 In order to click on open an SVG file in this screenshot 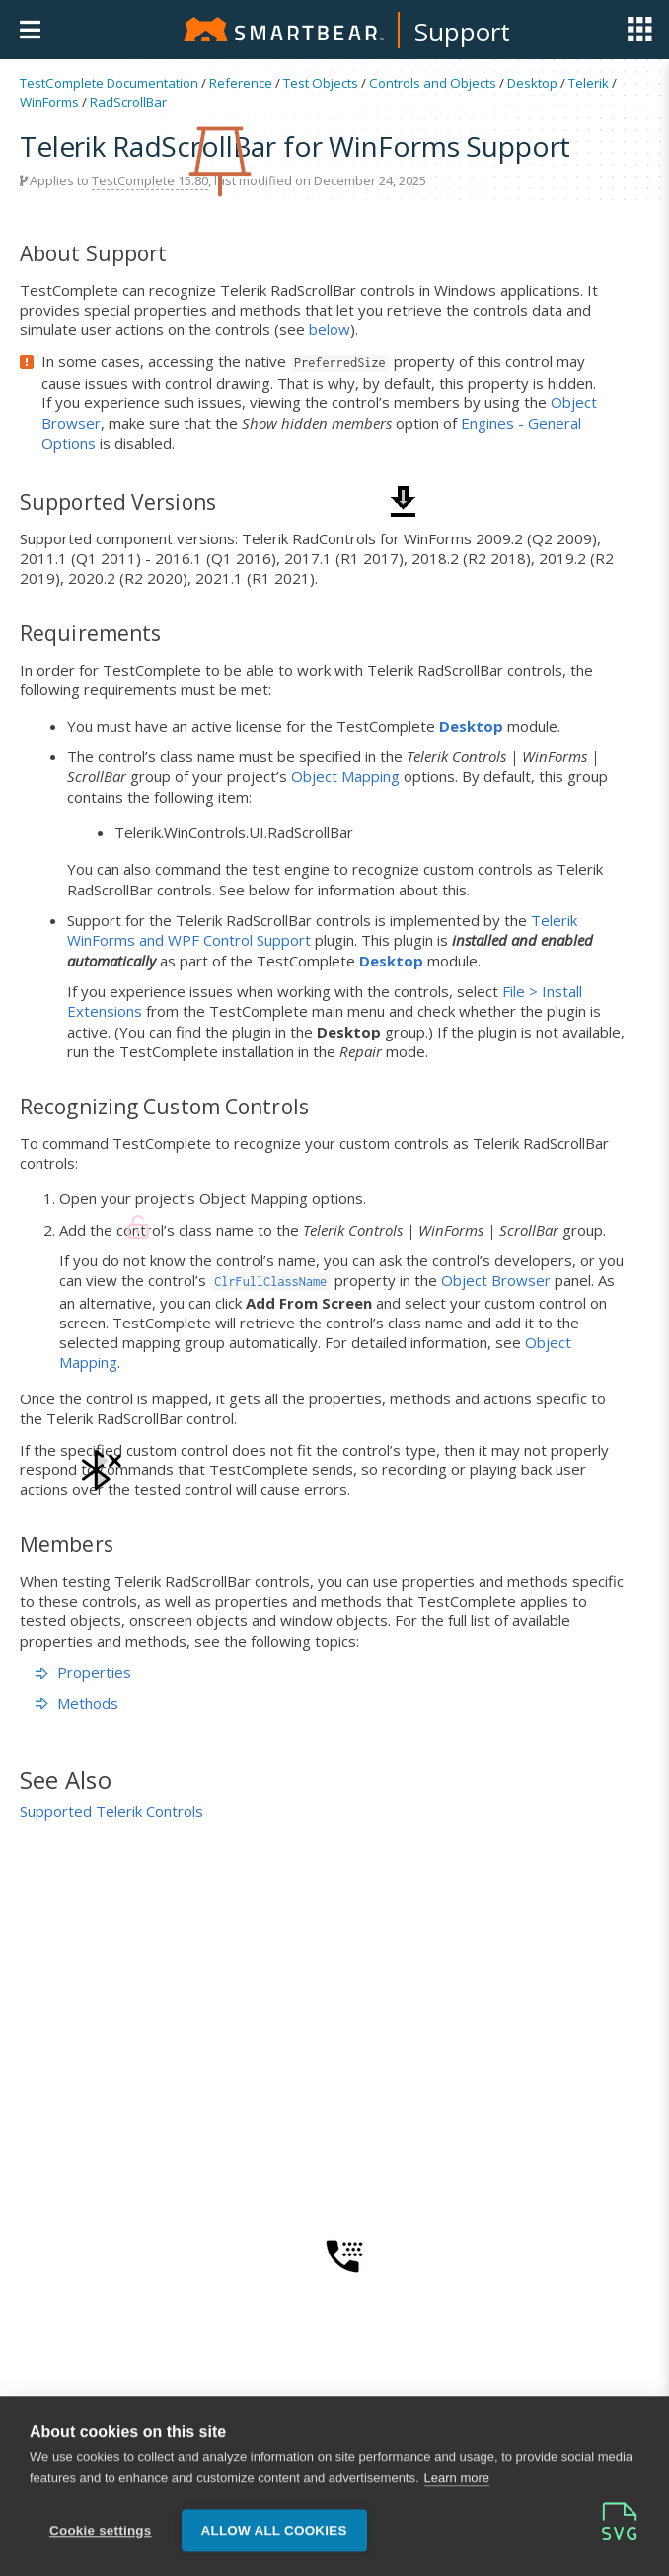, I will do `click(620, 2523)`.